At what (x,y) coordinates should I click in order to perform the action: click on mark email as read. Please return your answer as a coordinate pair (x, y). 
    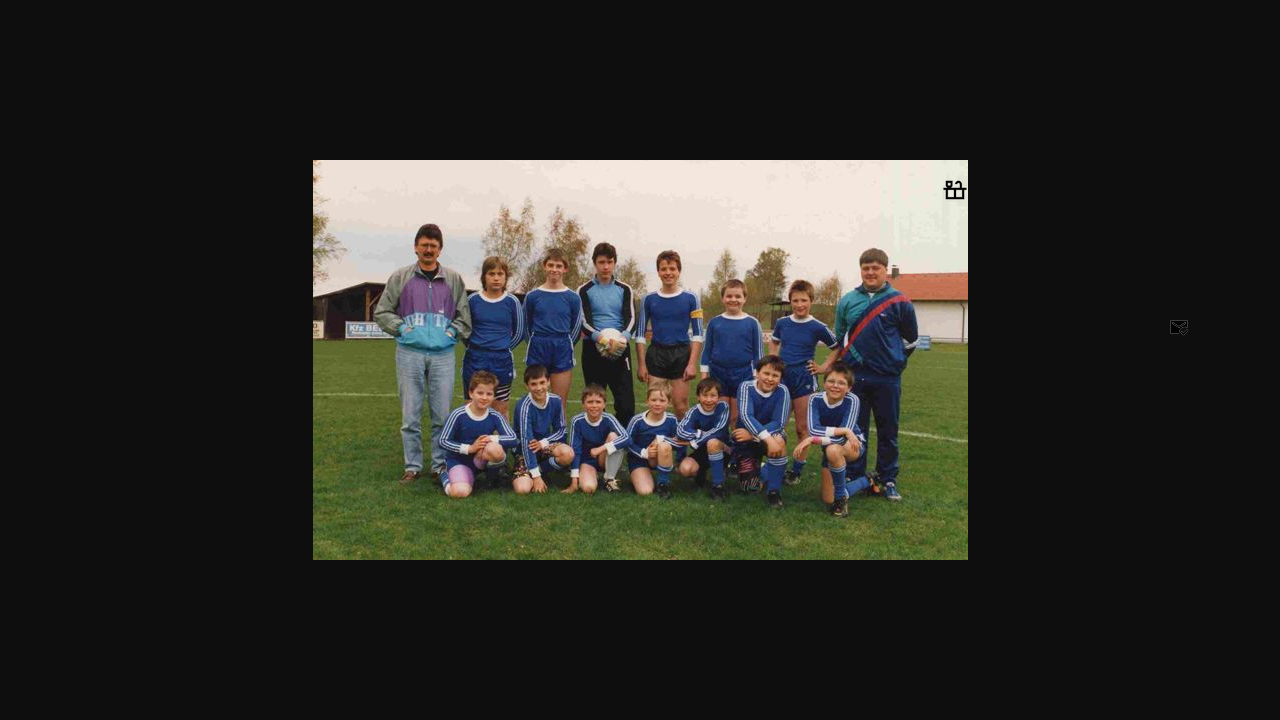
    Looking at the image, I should click on (1179, 327).